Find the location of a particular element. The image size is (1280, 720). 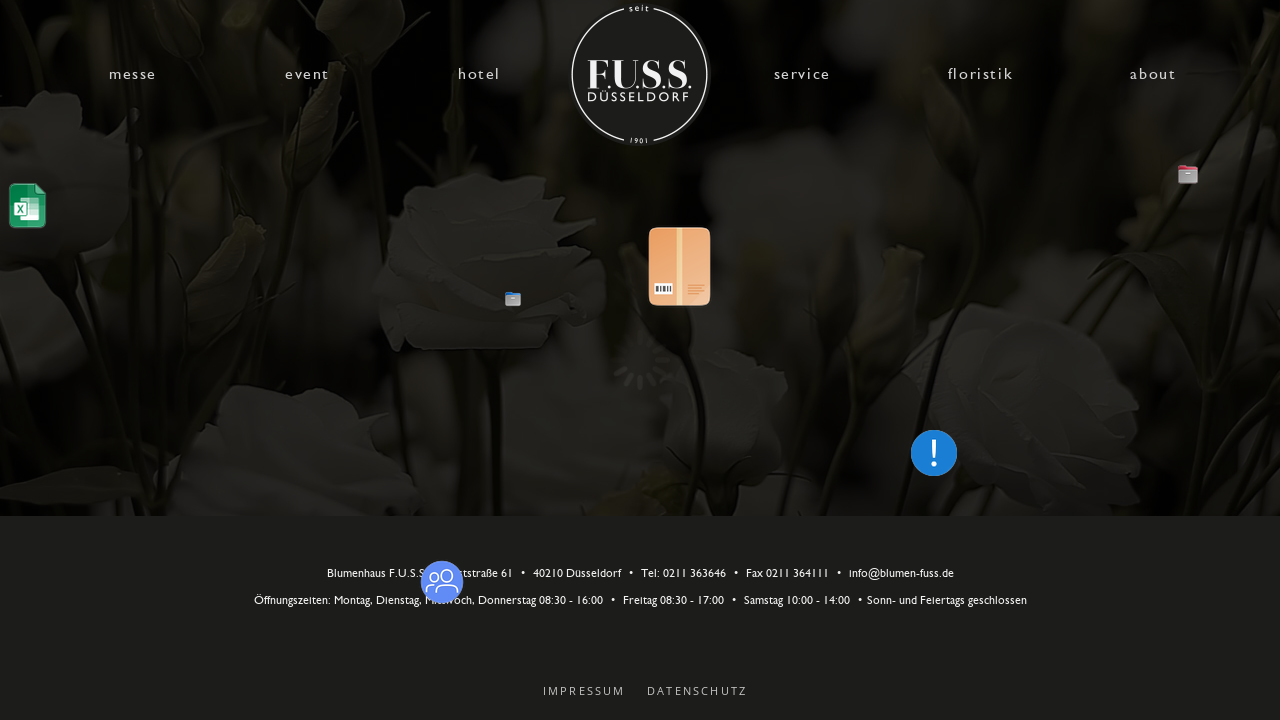

mark email as important is located at coordinates (934, 453).